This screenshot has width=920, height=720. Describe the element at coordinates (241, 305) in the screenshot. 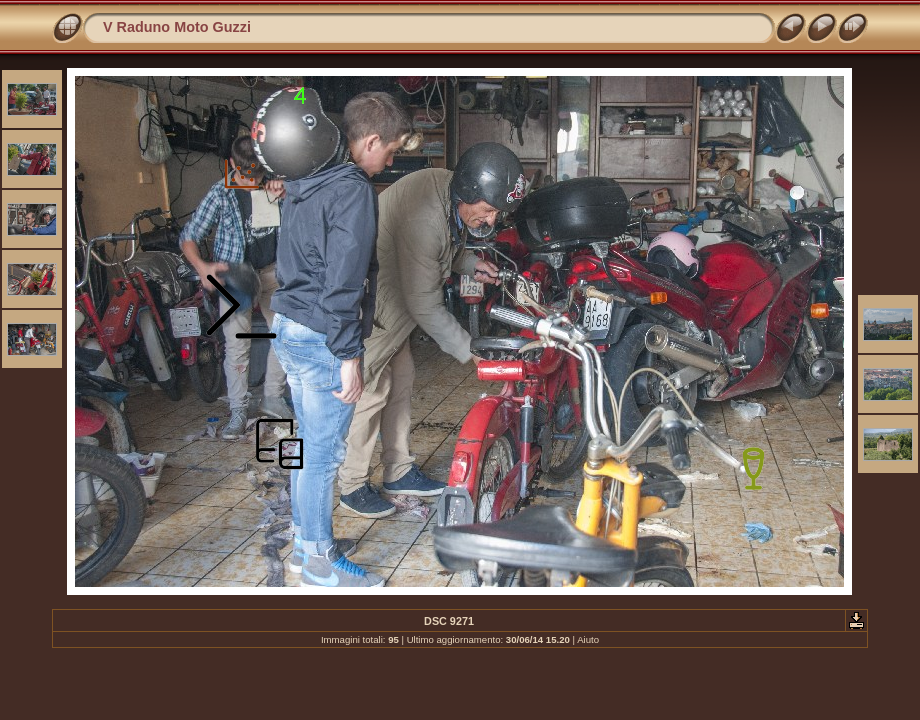

I see `open the command palette` at that location.